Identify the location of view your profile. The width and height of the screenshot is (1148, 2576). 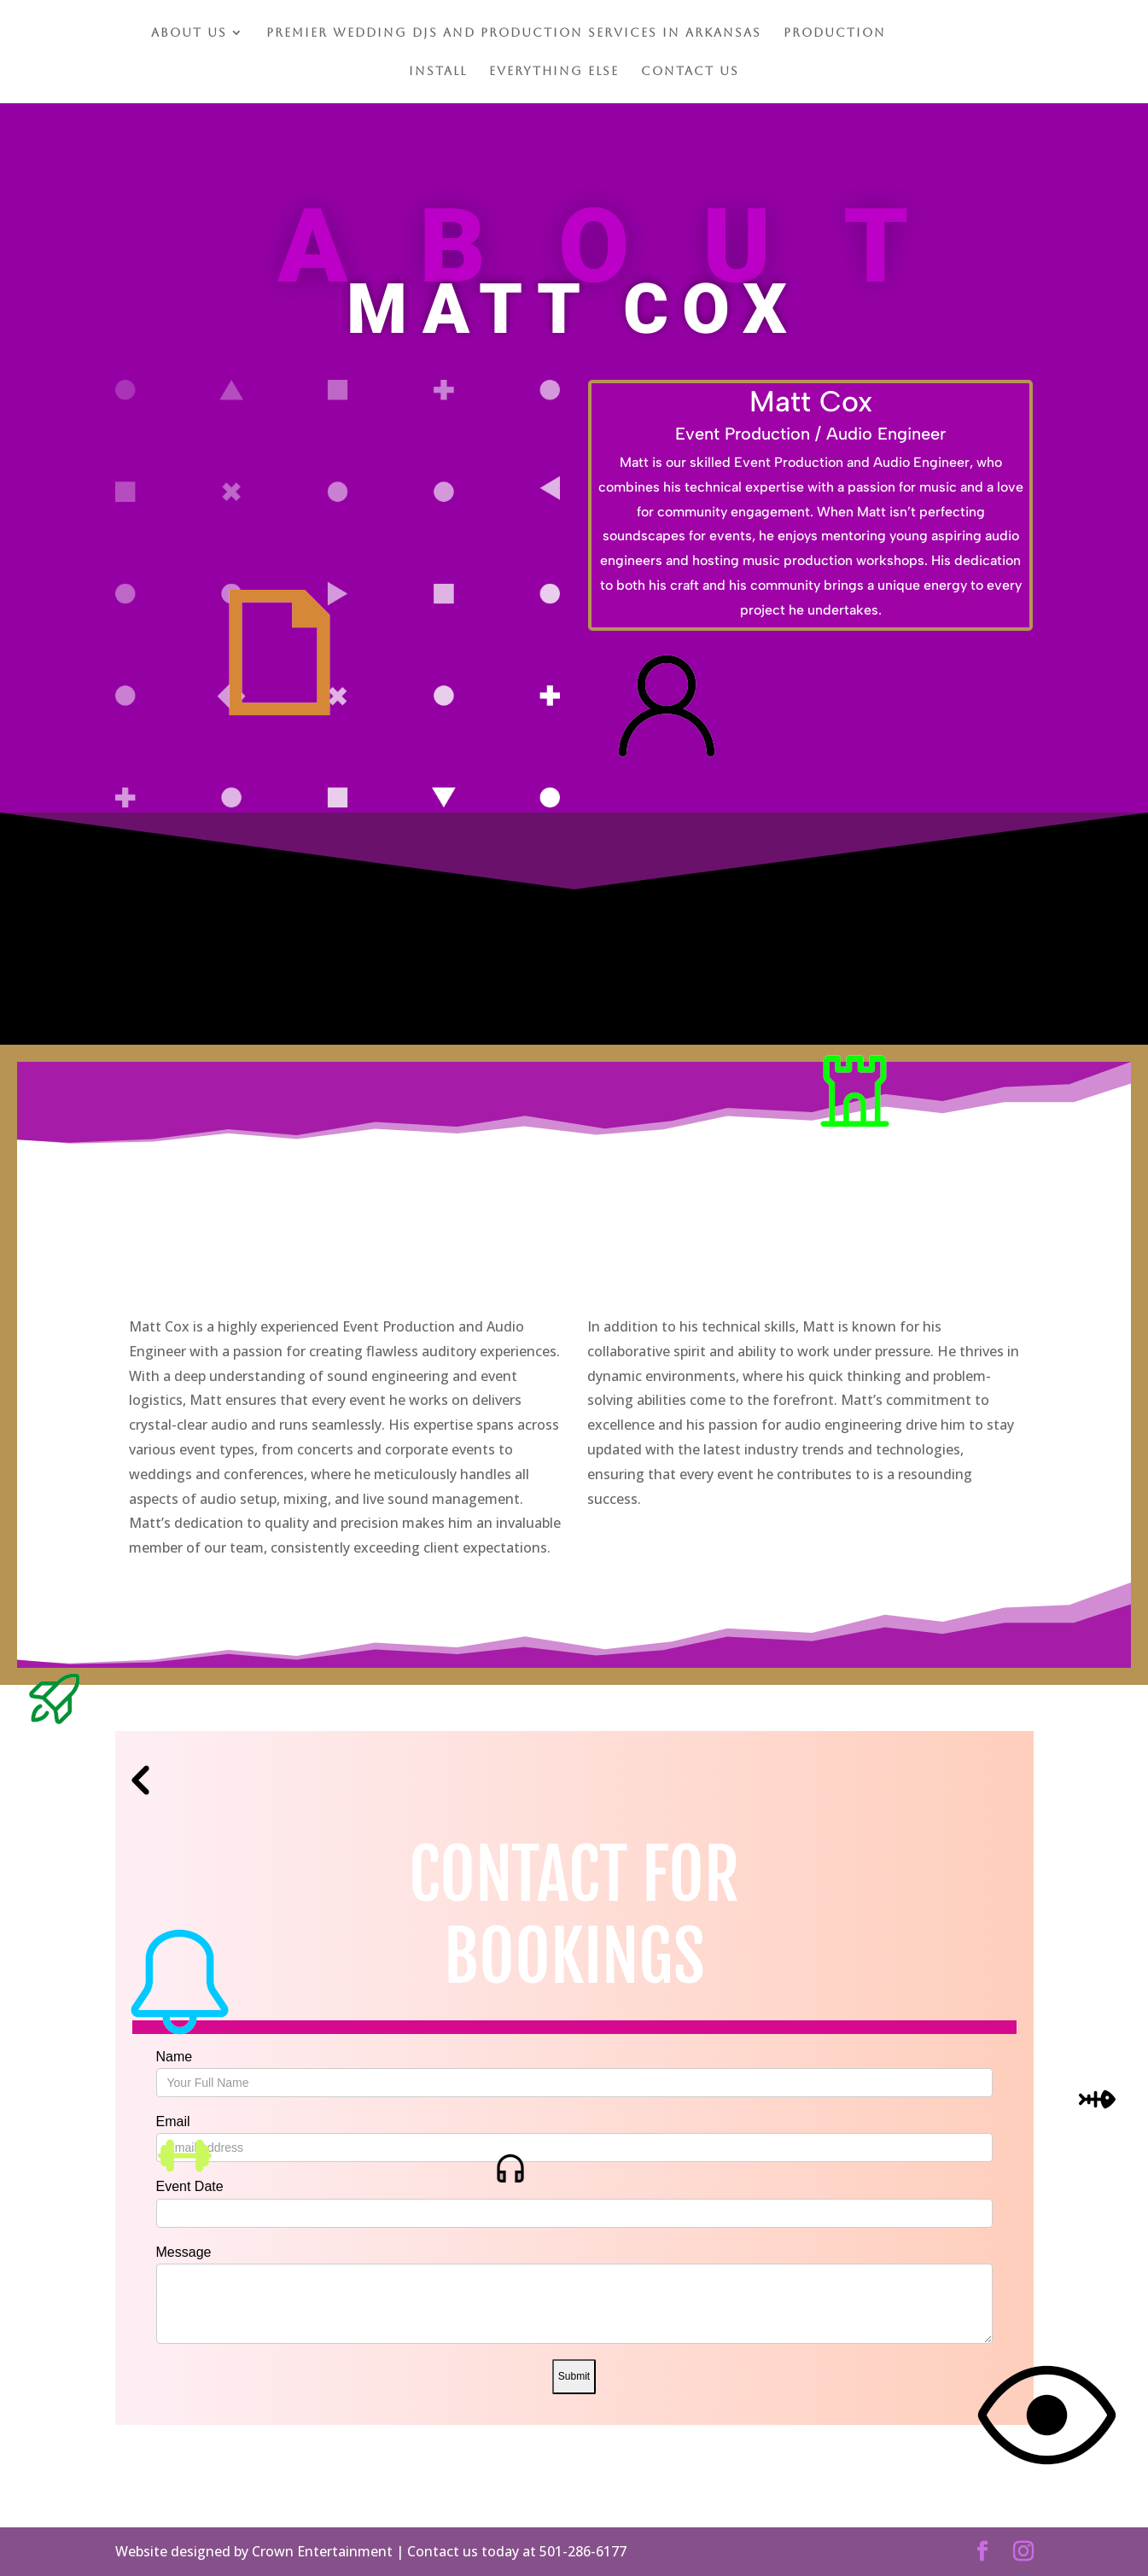
(667, 706).